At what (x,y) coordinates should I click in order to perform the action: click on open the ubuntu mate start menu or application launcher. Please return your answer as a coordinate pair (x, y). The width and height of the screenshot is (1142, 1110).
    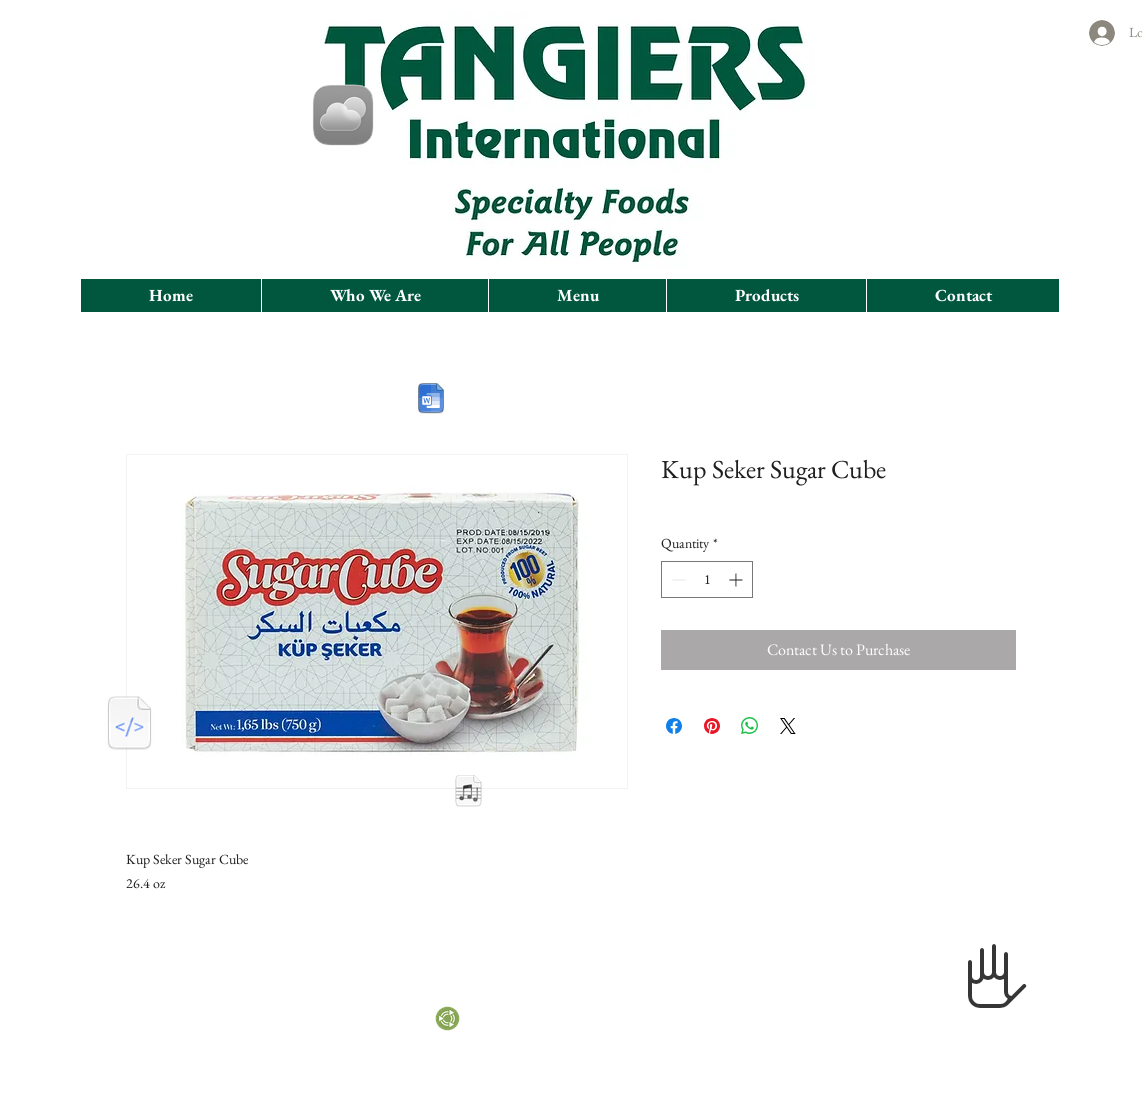
    Looking at the image, I should click on (447, 1018).